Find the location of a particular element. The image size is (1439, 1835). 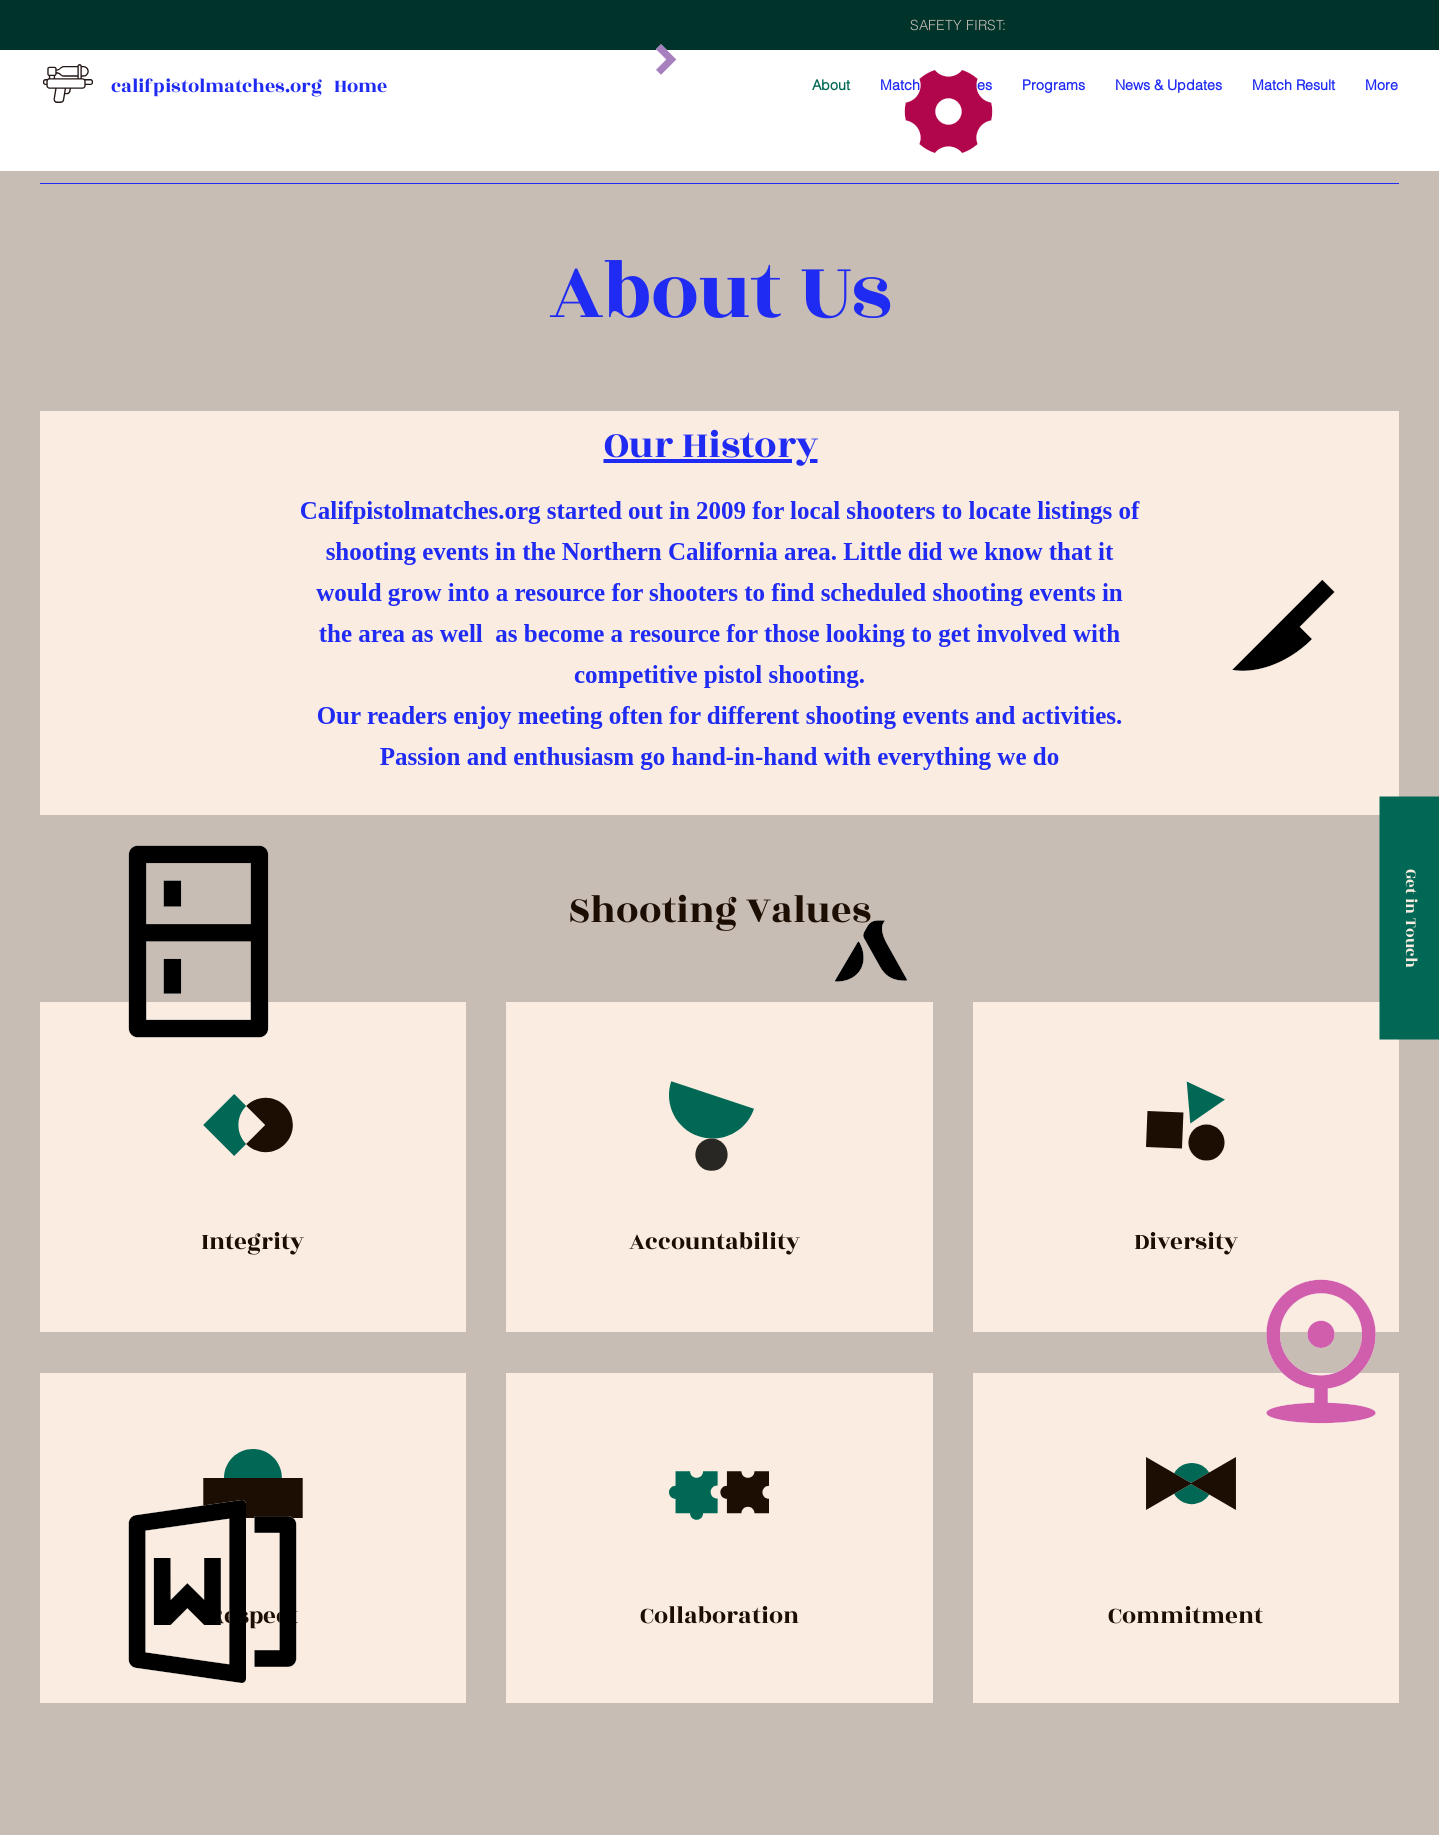

access refrigerator or kitchen appliance controls is located at coordinates (198, 941).